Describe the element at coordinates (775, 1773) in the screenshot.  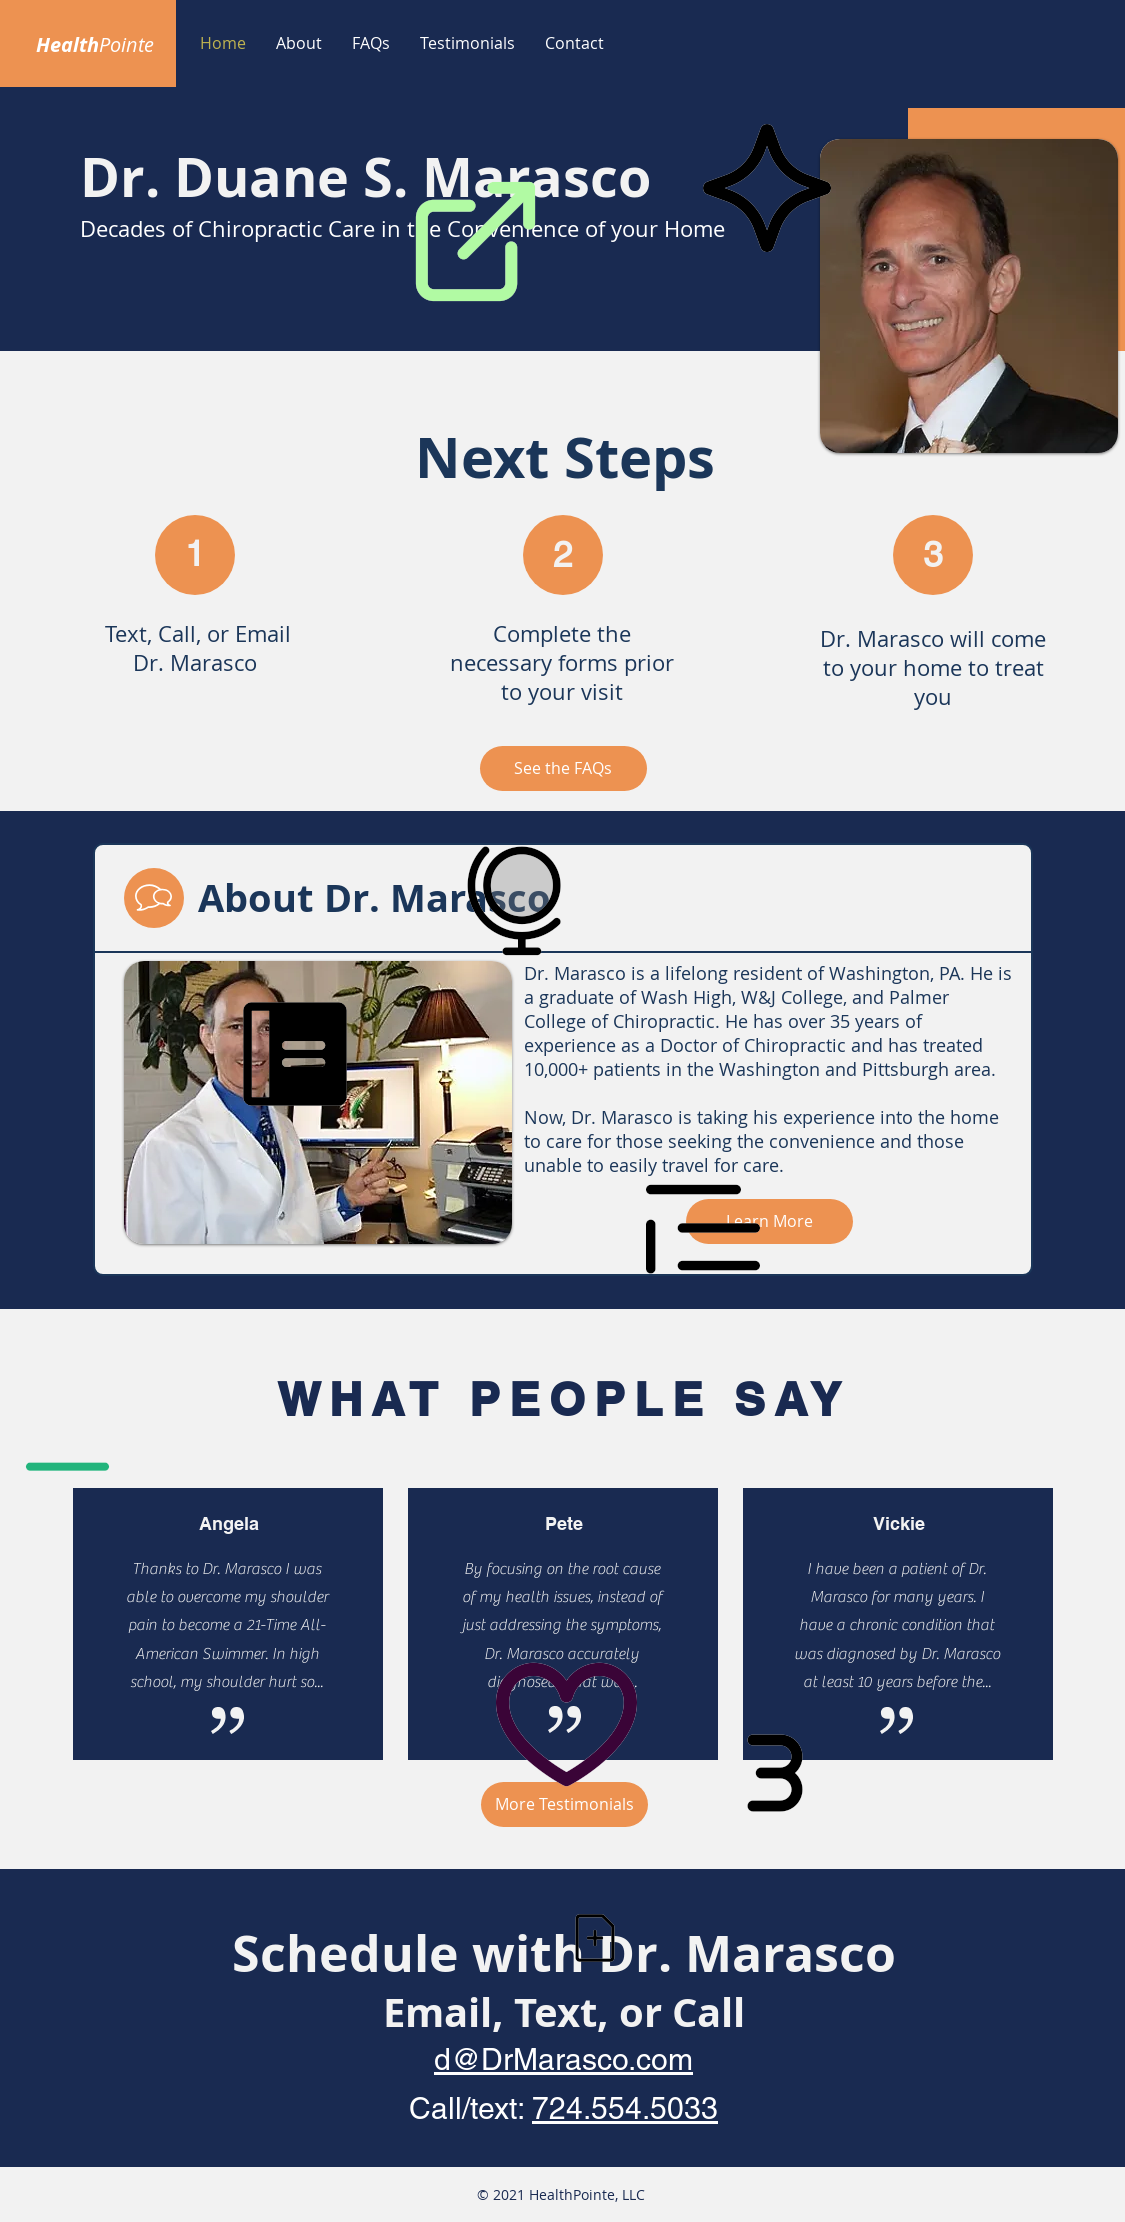
I see `indicates the number 3 in a list or count` at that location.